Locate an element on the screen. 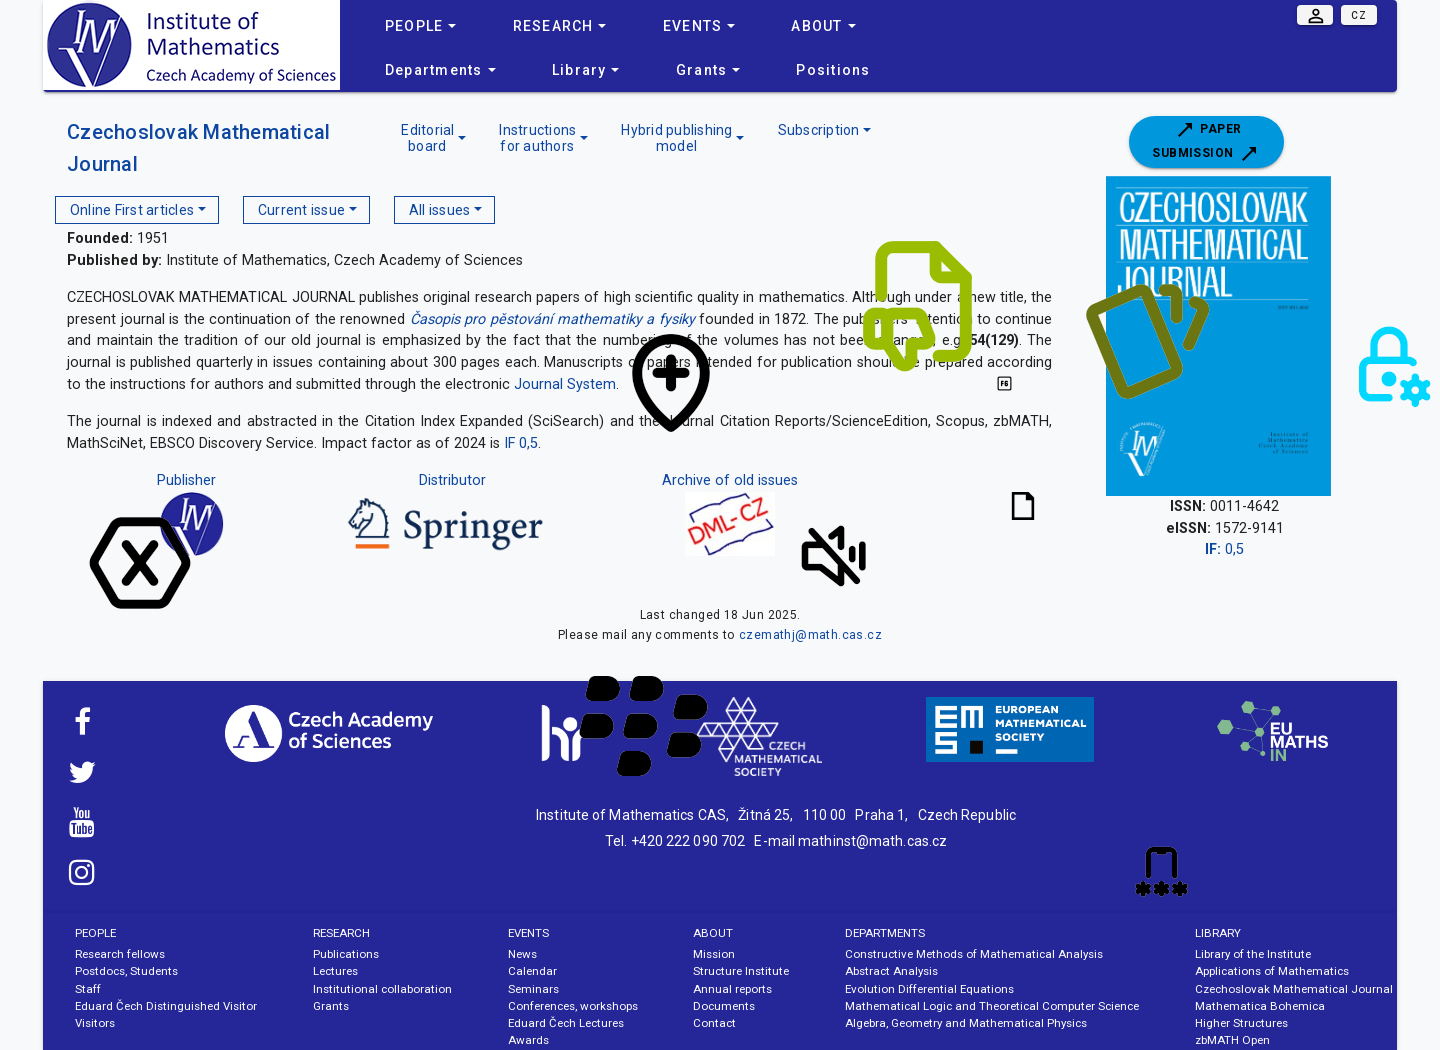  mute audio is located at coordinates (832, 556).